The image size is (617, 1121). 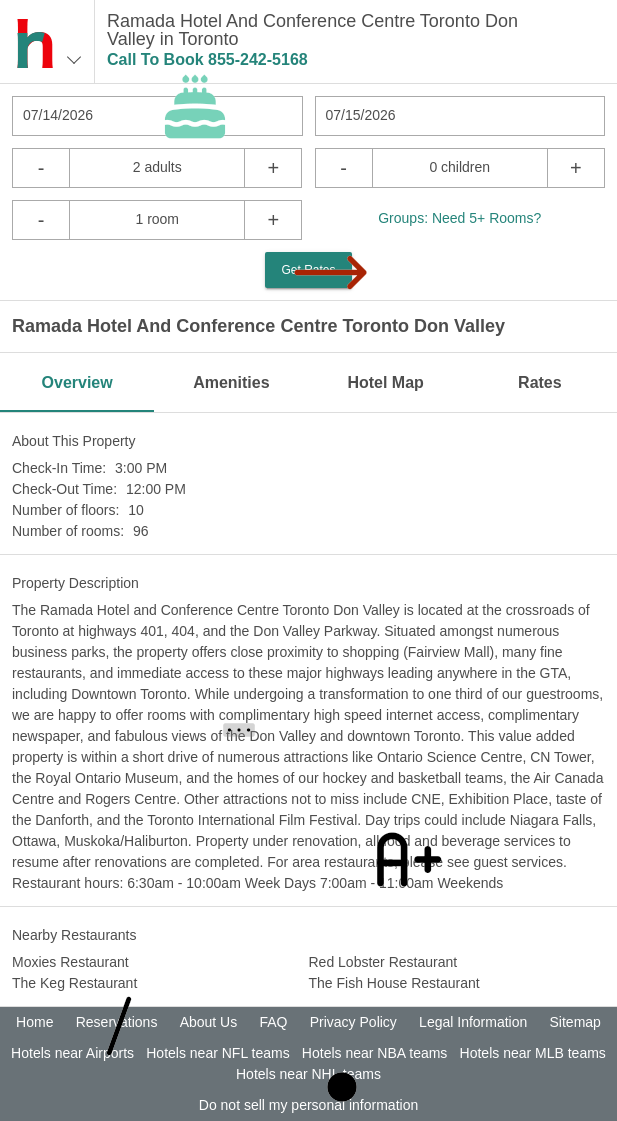 I want to click on increase text size, so click(x=407, y=859).